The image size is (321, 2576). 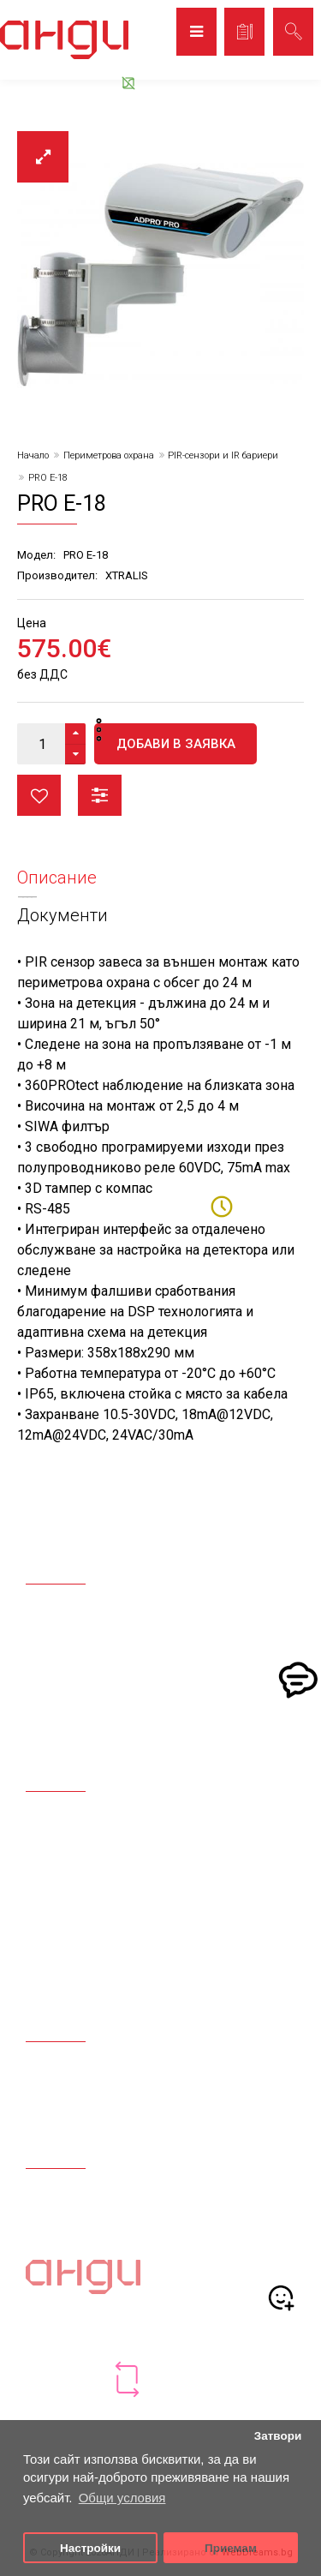 I want to click on rotate device orientation, so click(x=127, y=2379).